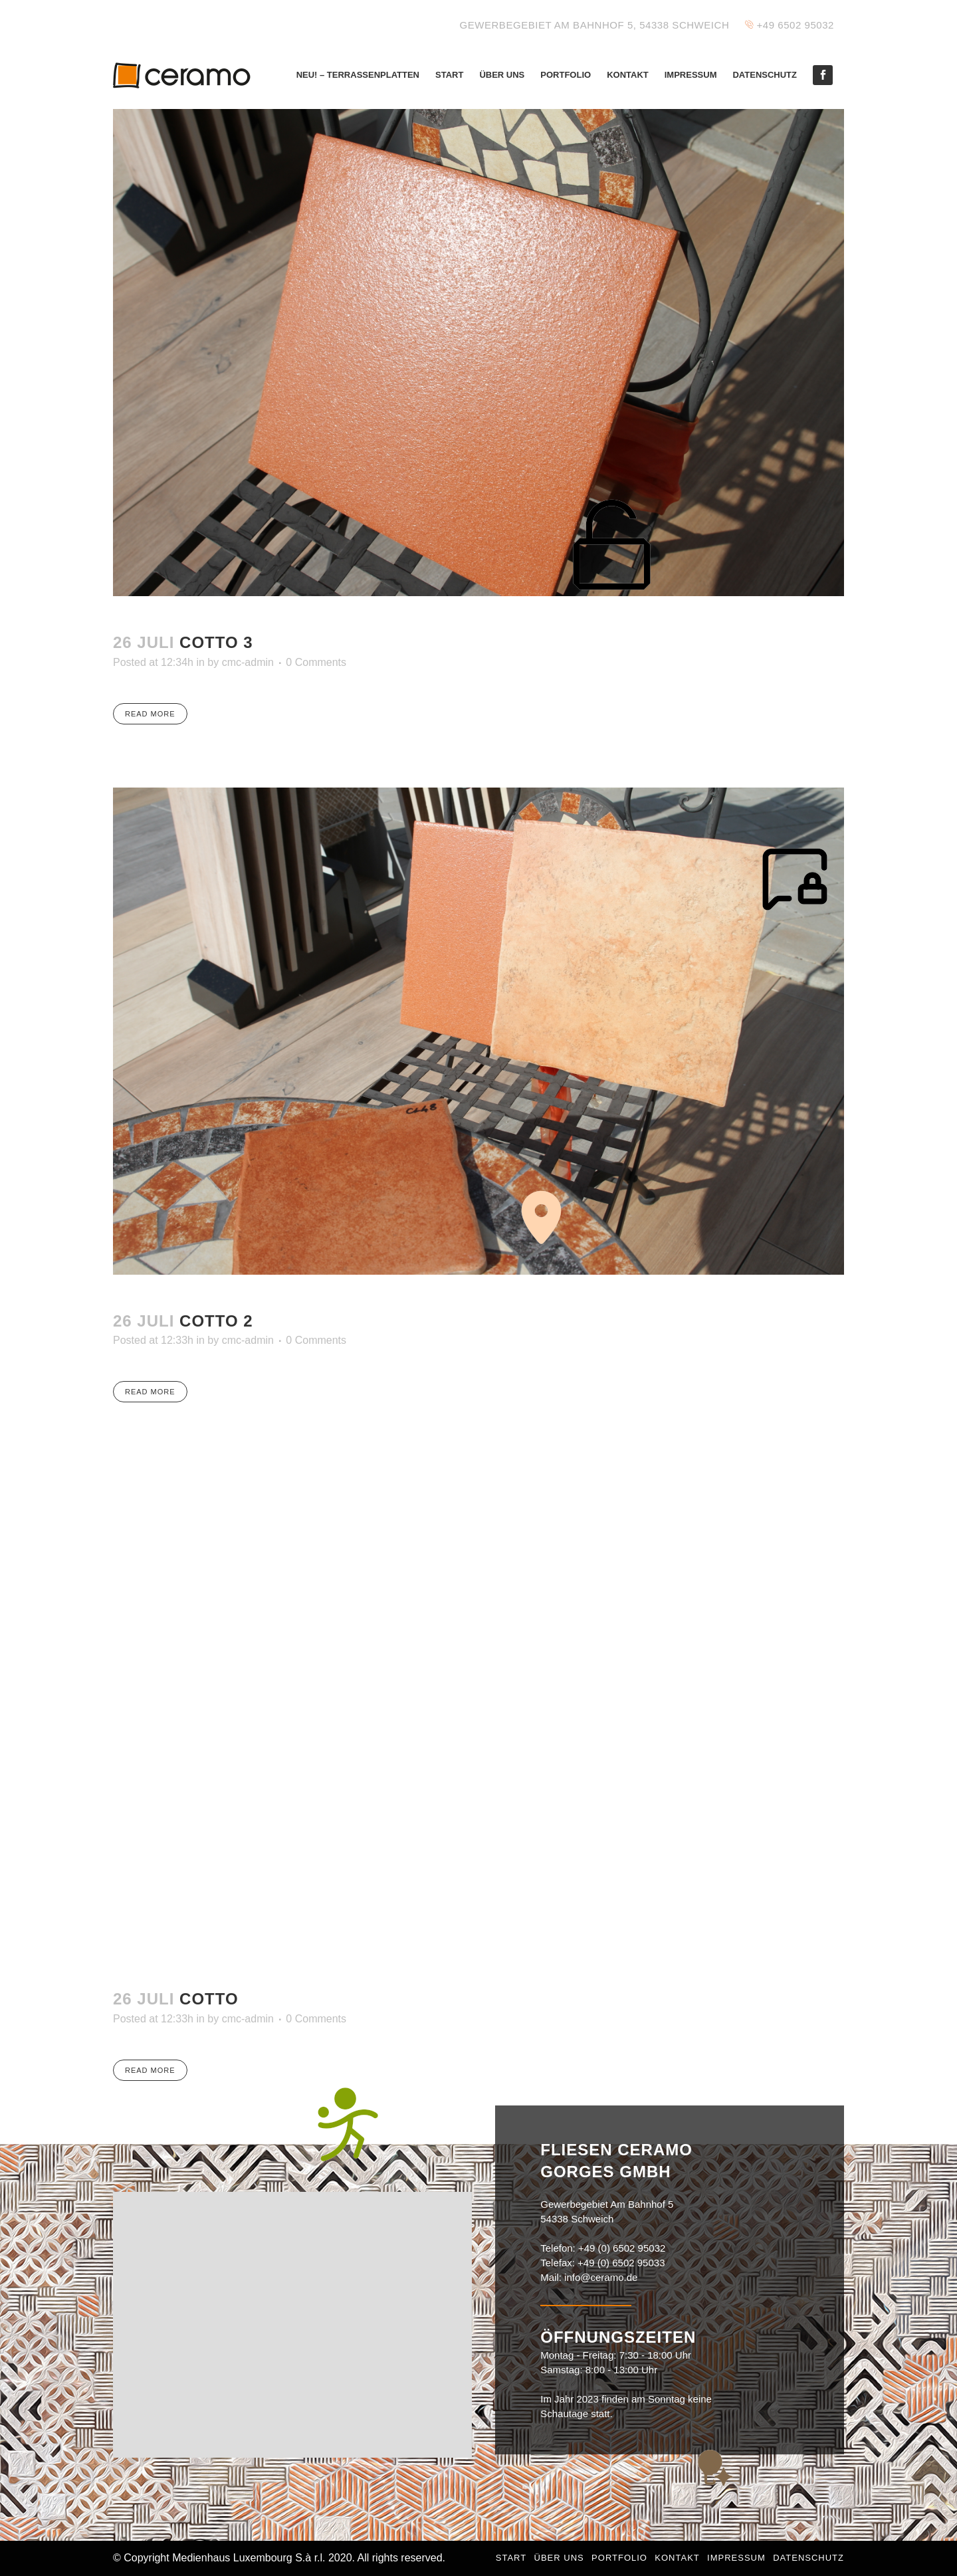 The width and height of the screenshot is (957, 2576). I want to click on view or set a location on the map, so click(541, 1217).